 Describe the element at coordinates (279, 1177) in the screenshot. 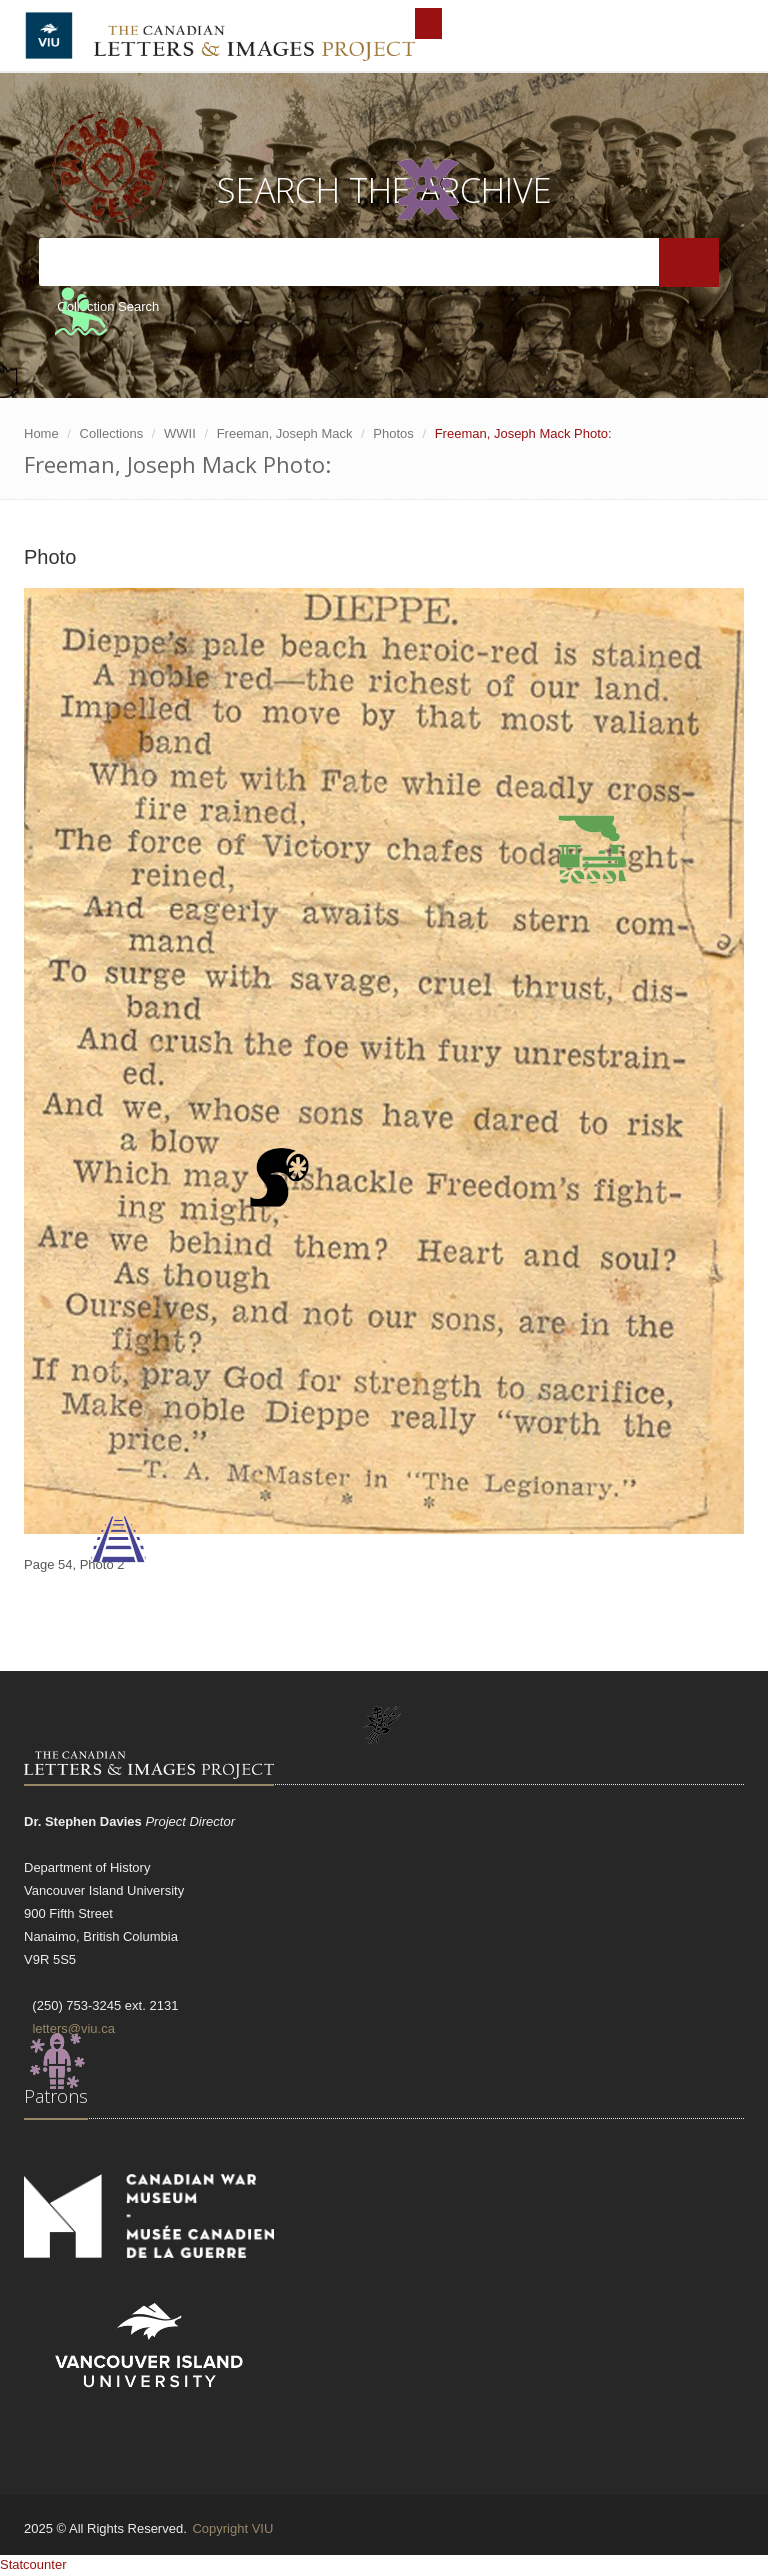

I see `parasitic worm enemy or creature in a game` at that location.